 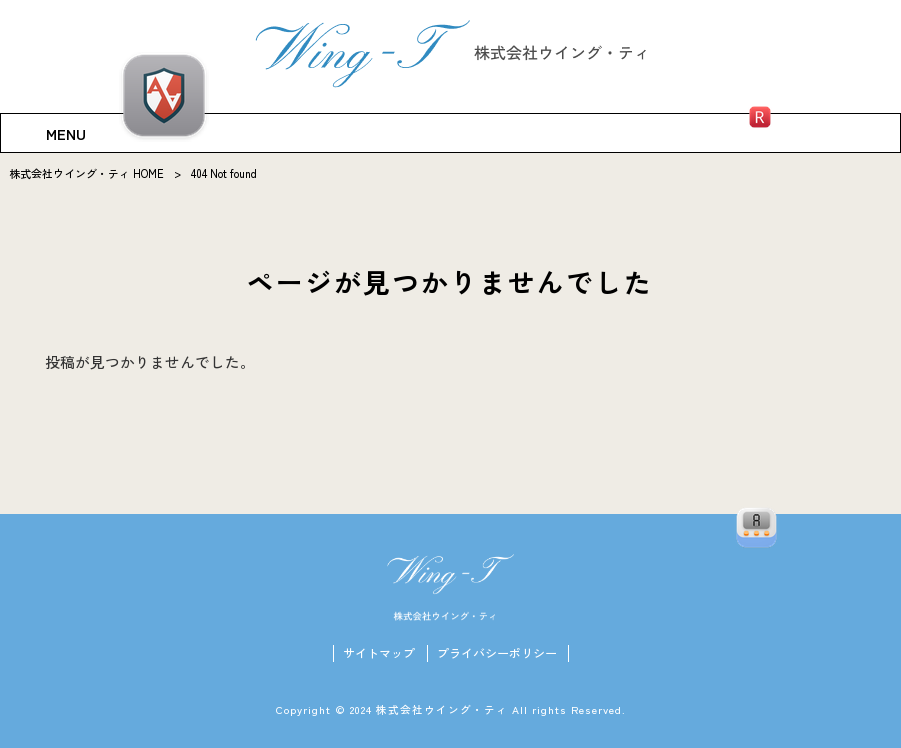 What do you see at coordinates (760, 117) in the screenshot?
I see `open retext markdown editor` at bounding box center [760, 117].